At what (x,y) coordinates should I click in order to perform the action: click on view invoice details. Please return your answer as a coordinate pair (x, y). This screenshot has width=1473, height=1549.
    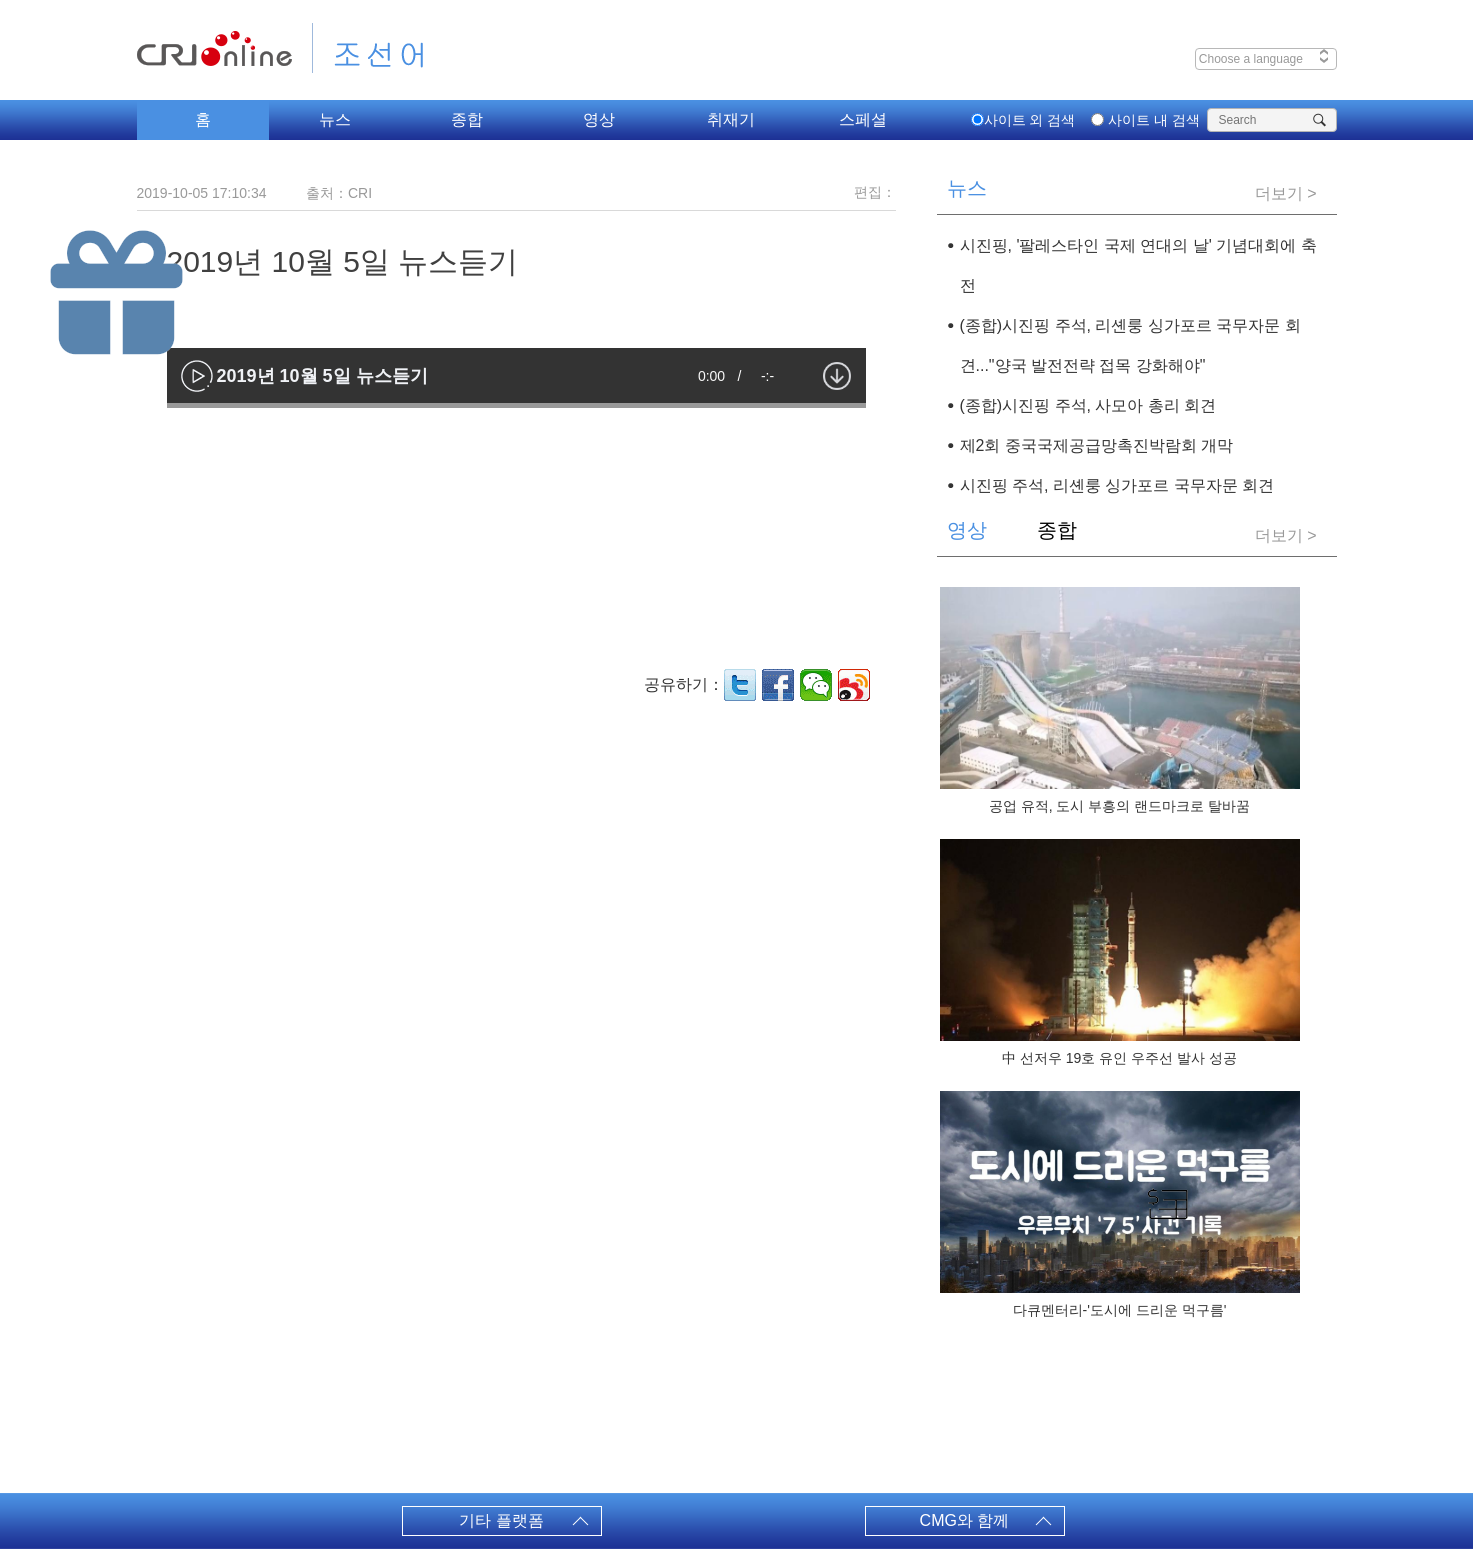
    Looking at the image, I should click on (1168, 1204).